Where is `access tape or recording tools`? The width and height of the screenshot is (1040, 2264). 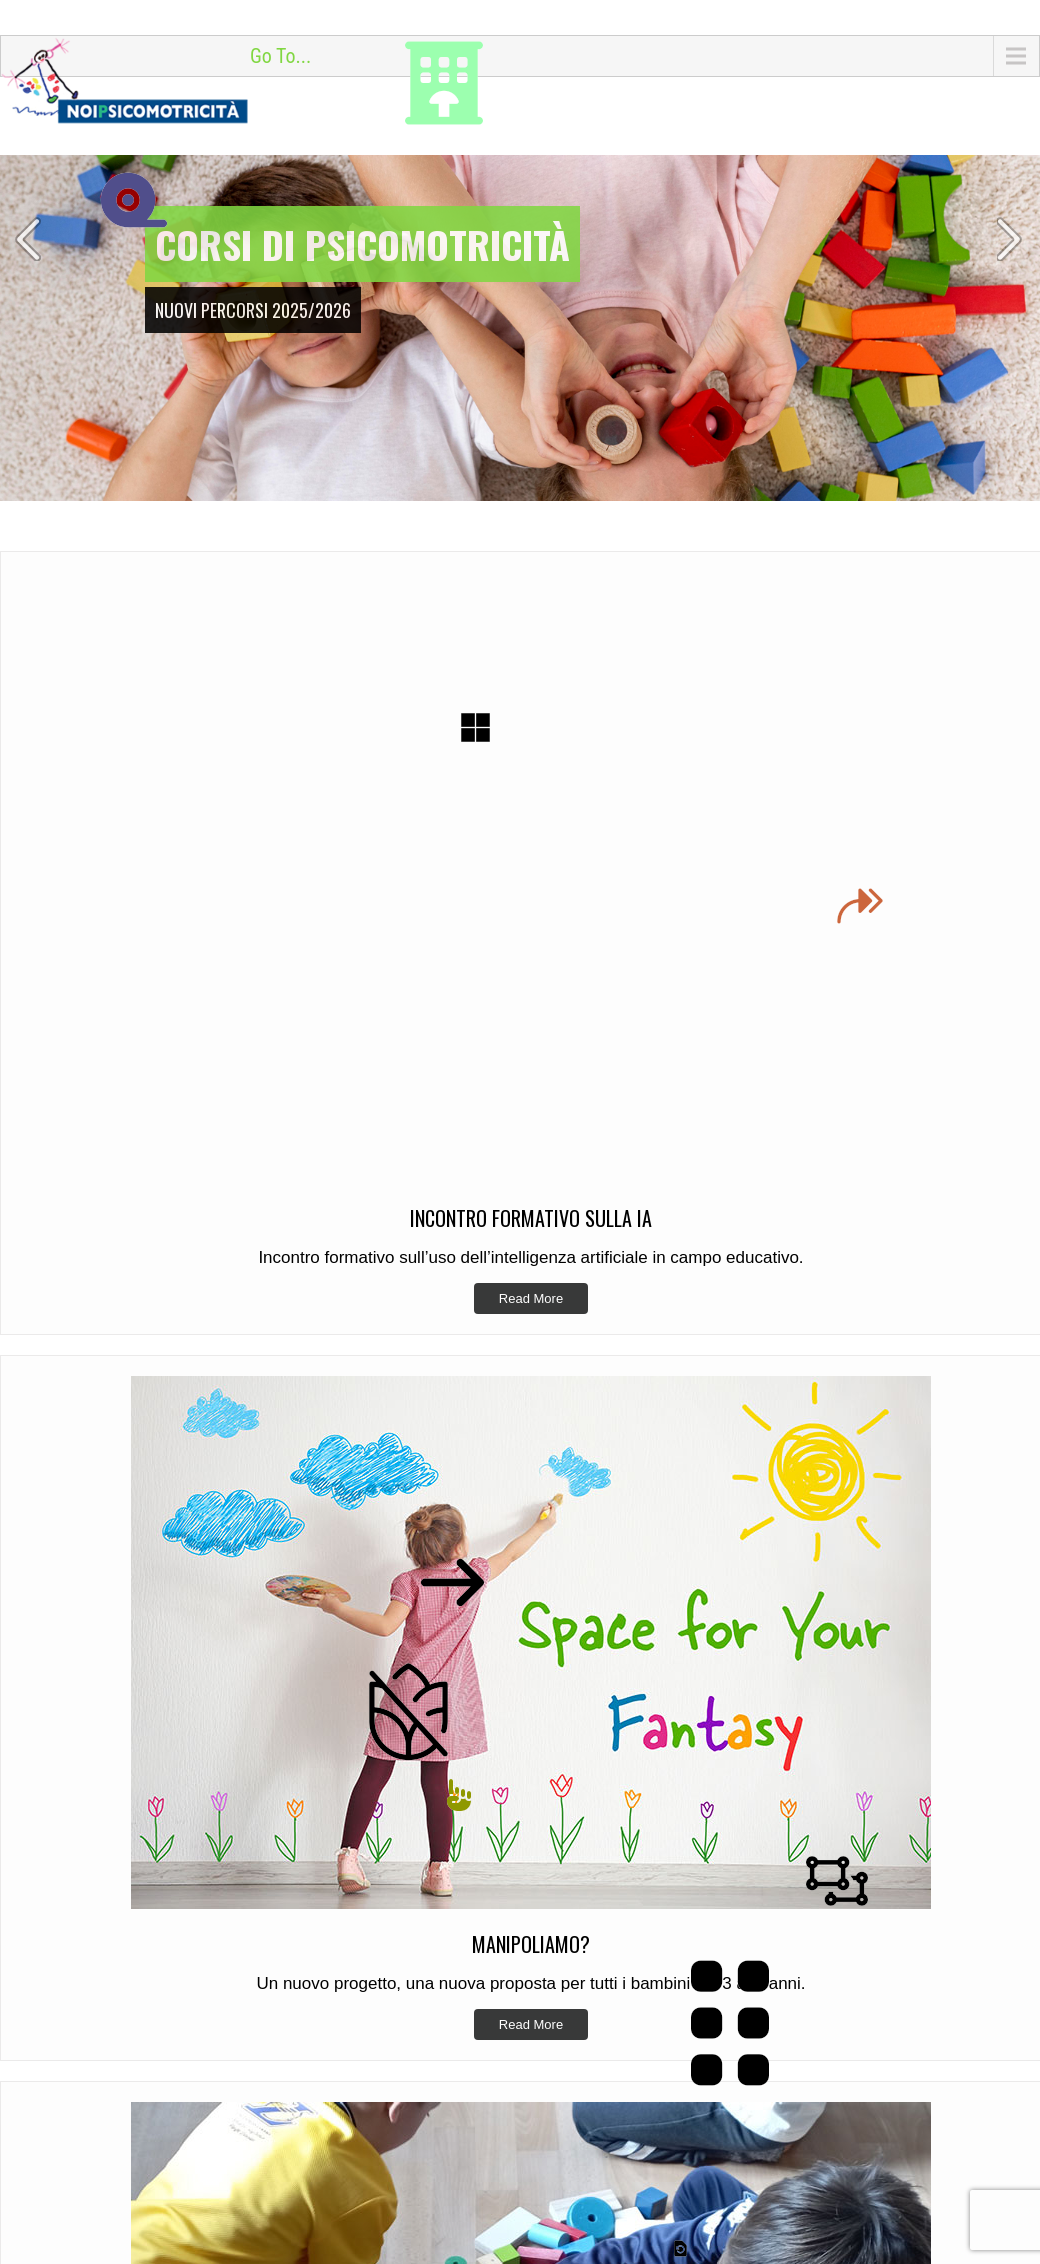 access tape or recording tools is located at coordinates (132, 200).